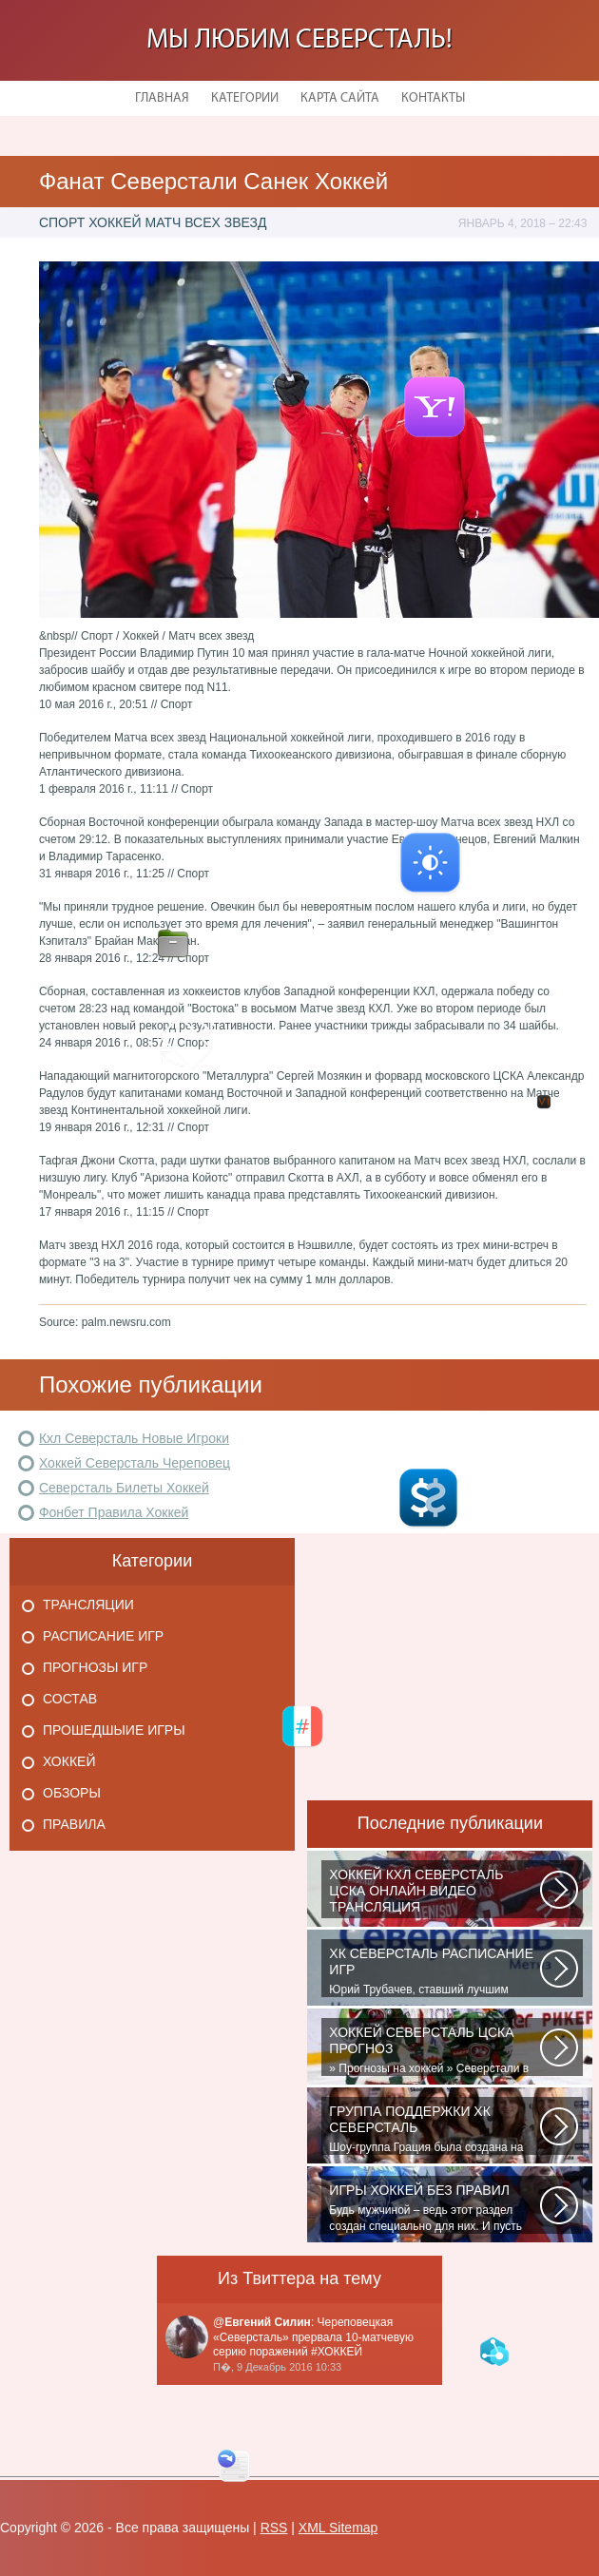 The height and width of the screenshot is (2576, 599). What do you see at coordinates (186, 1043) in the screenshot?
I see `screen rotation is enabled` at bounding box center [186, 1043].